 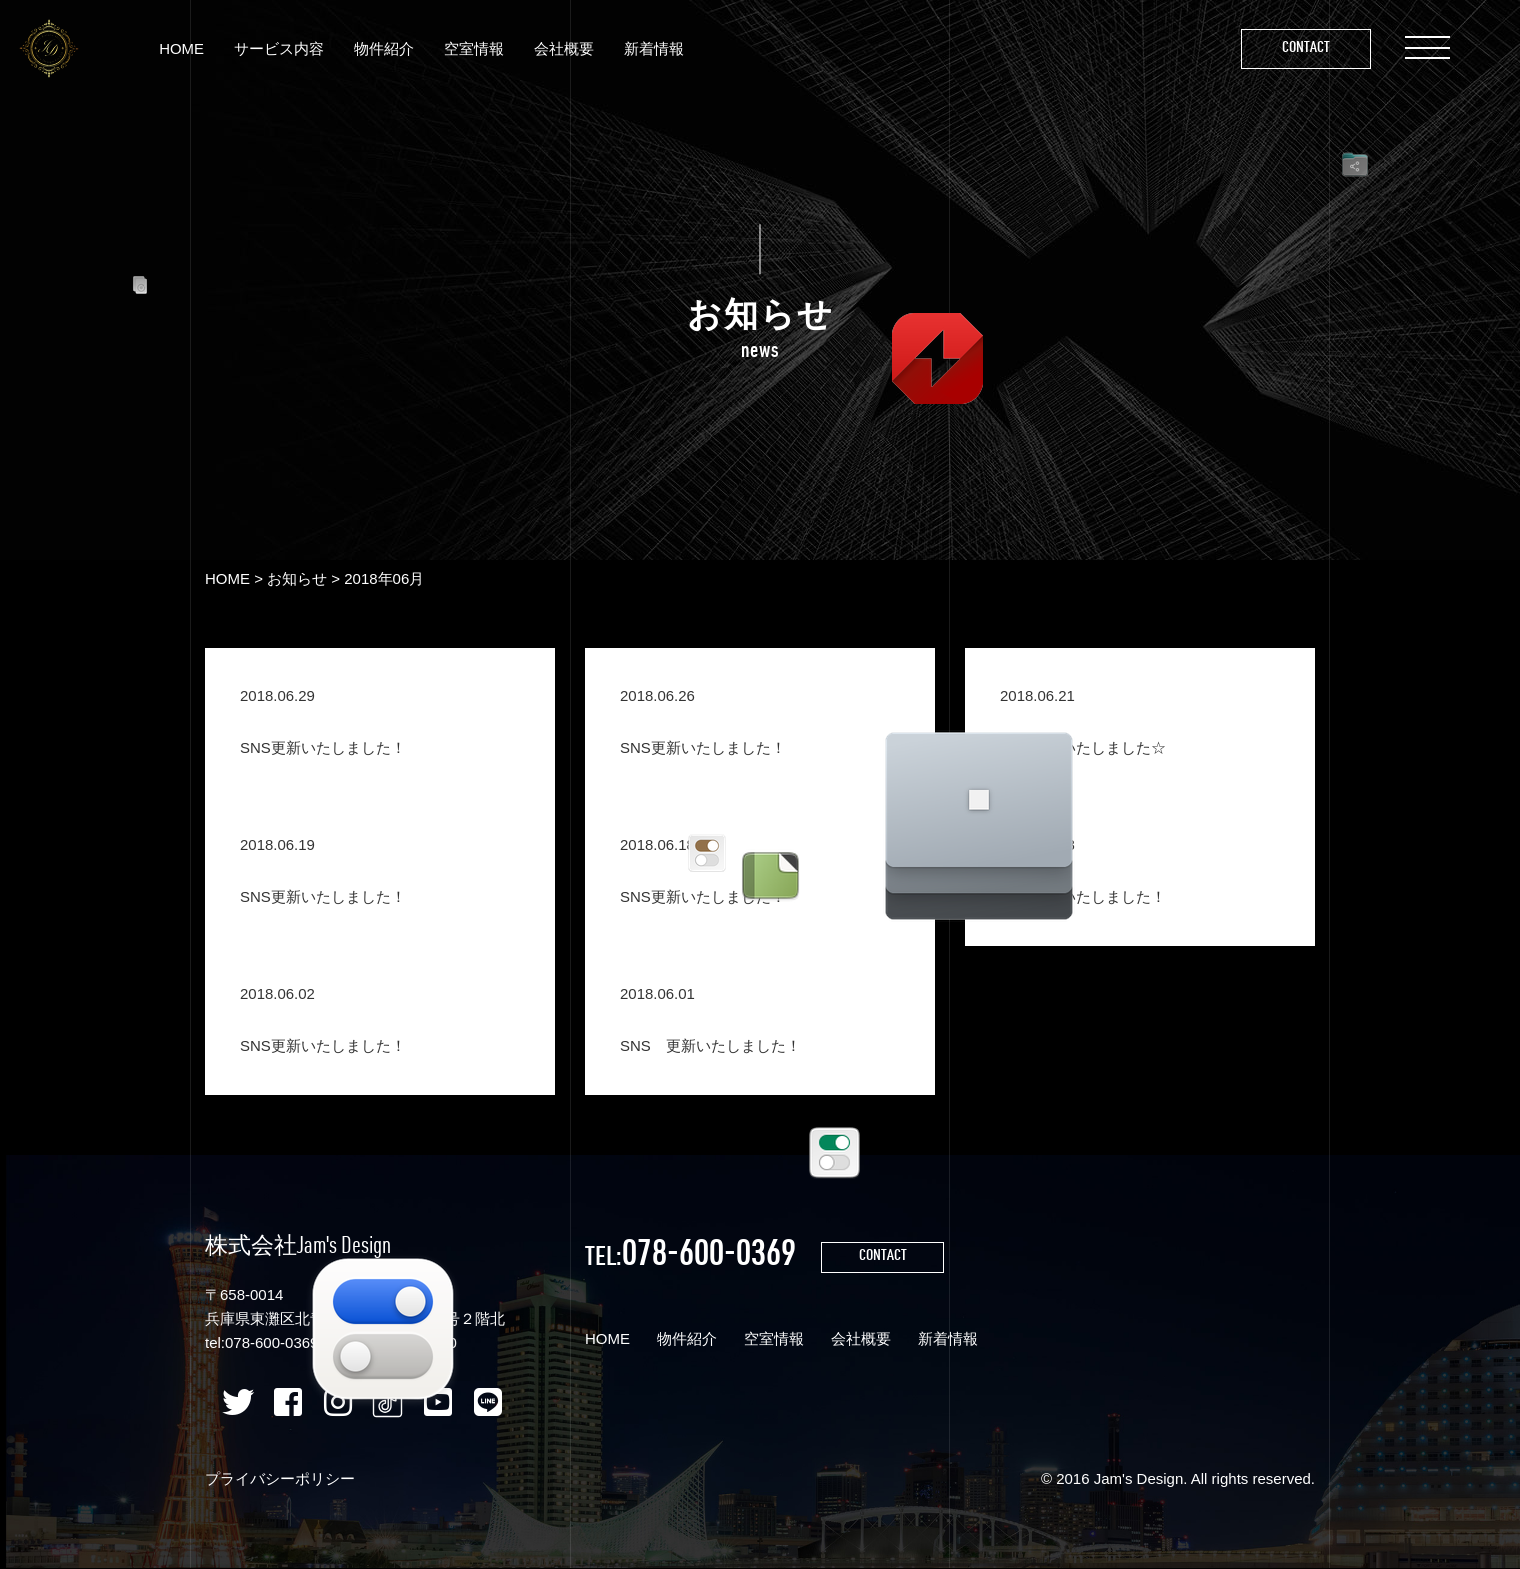 I want to click on access multiple disk drives or storage devices, so click(x=140, y=285).